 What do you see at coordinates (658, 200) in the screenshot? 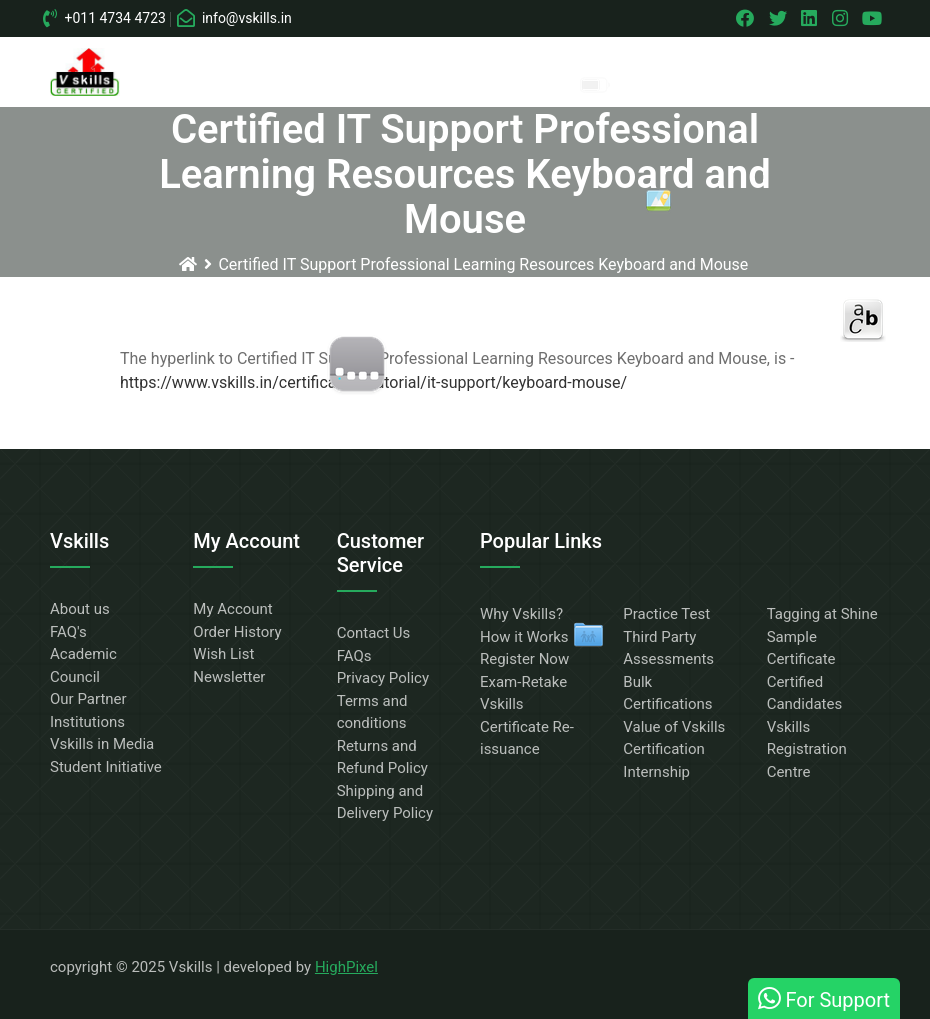
I see `open graphics or image editing applications` at bounding box center [658, 200].